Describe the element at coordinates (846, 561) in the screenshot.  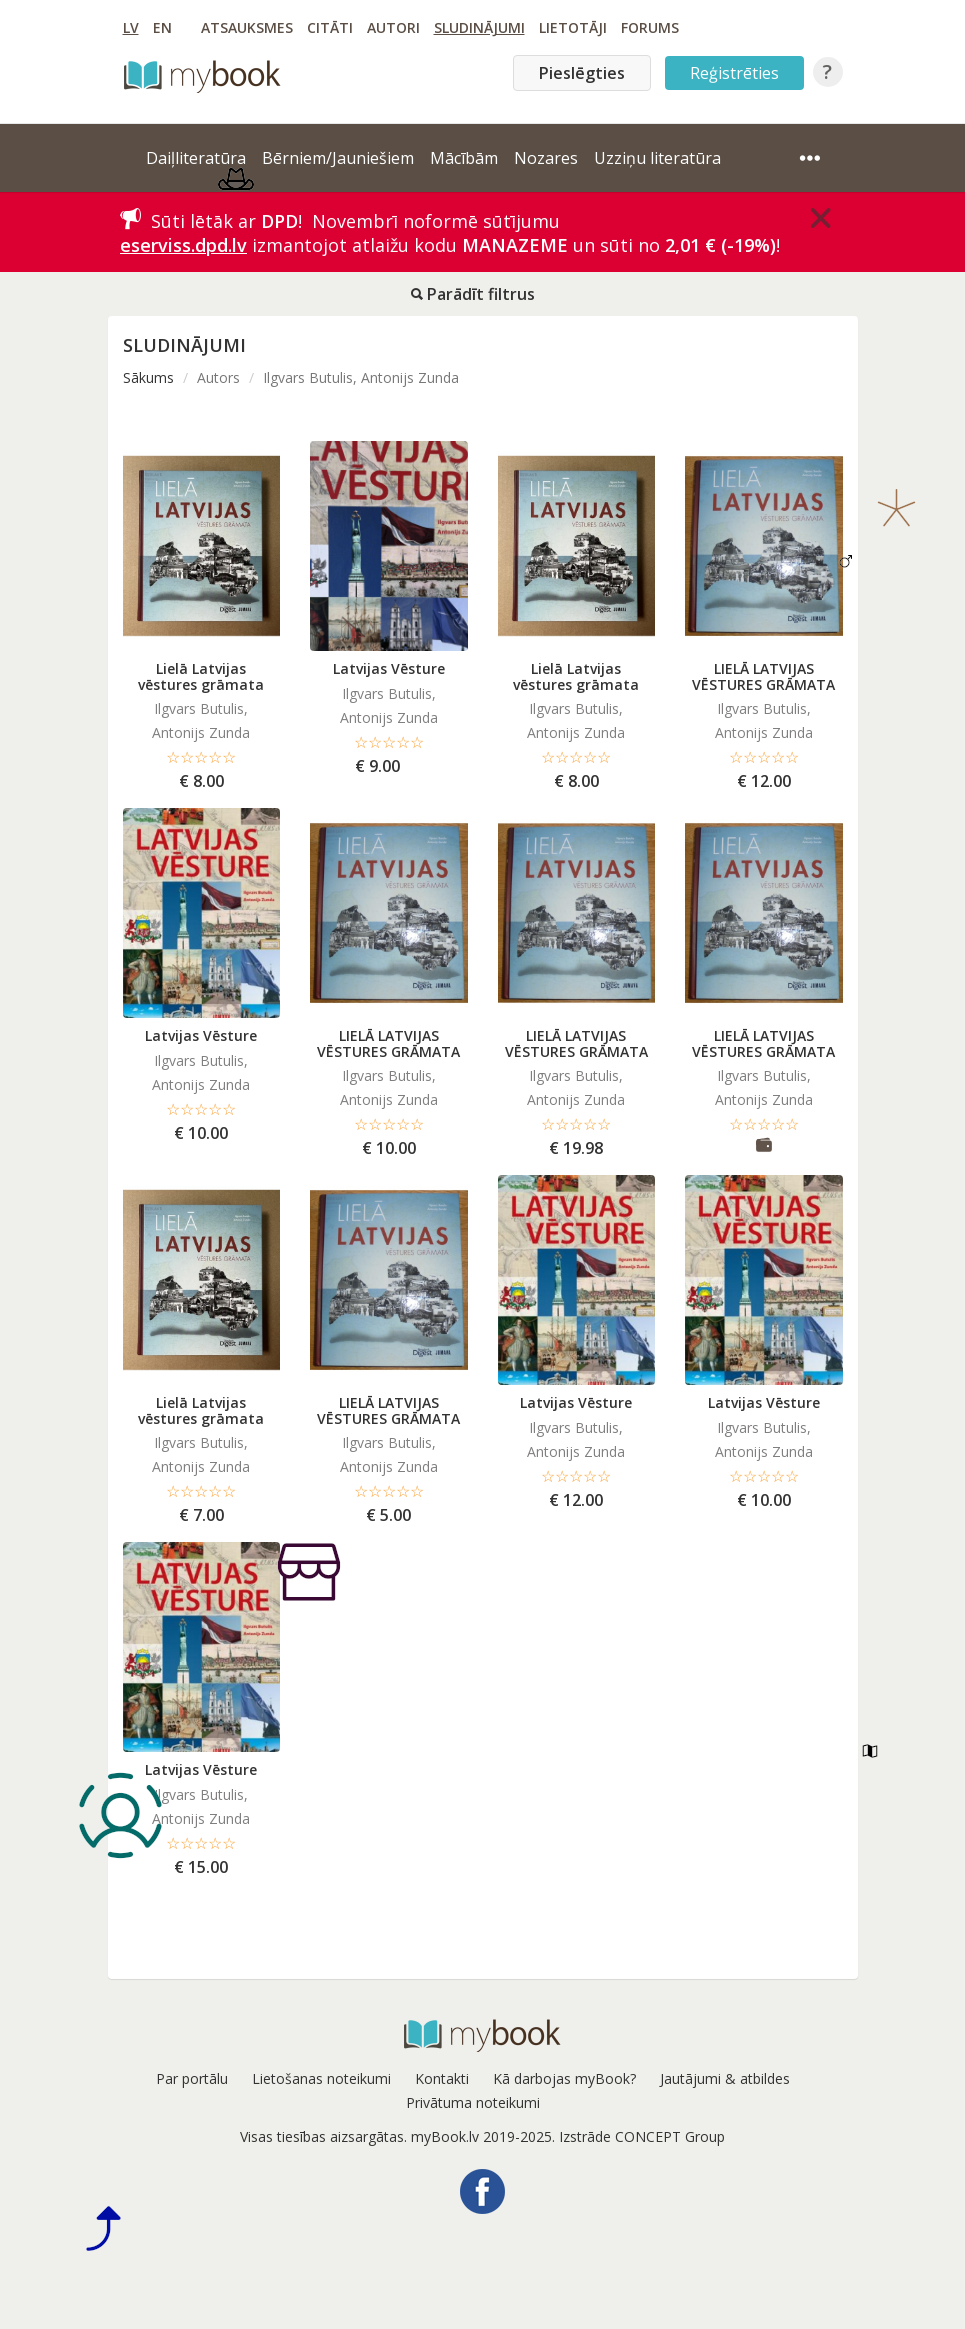
I see `indicates male gender selection` at that location.